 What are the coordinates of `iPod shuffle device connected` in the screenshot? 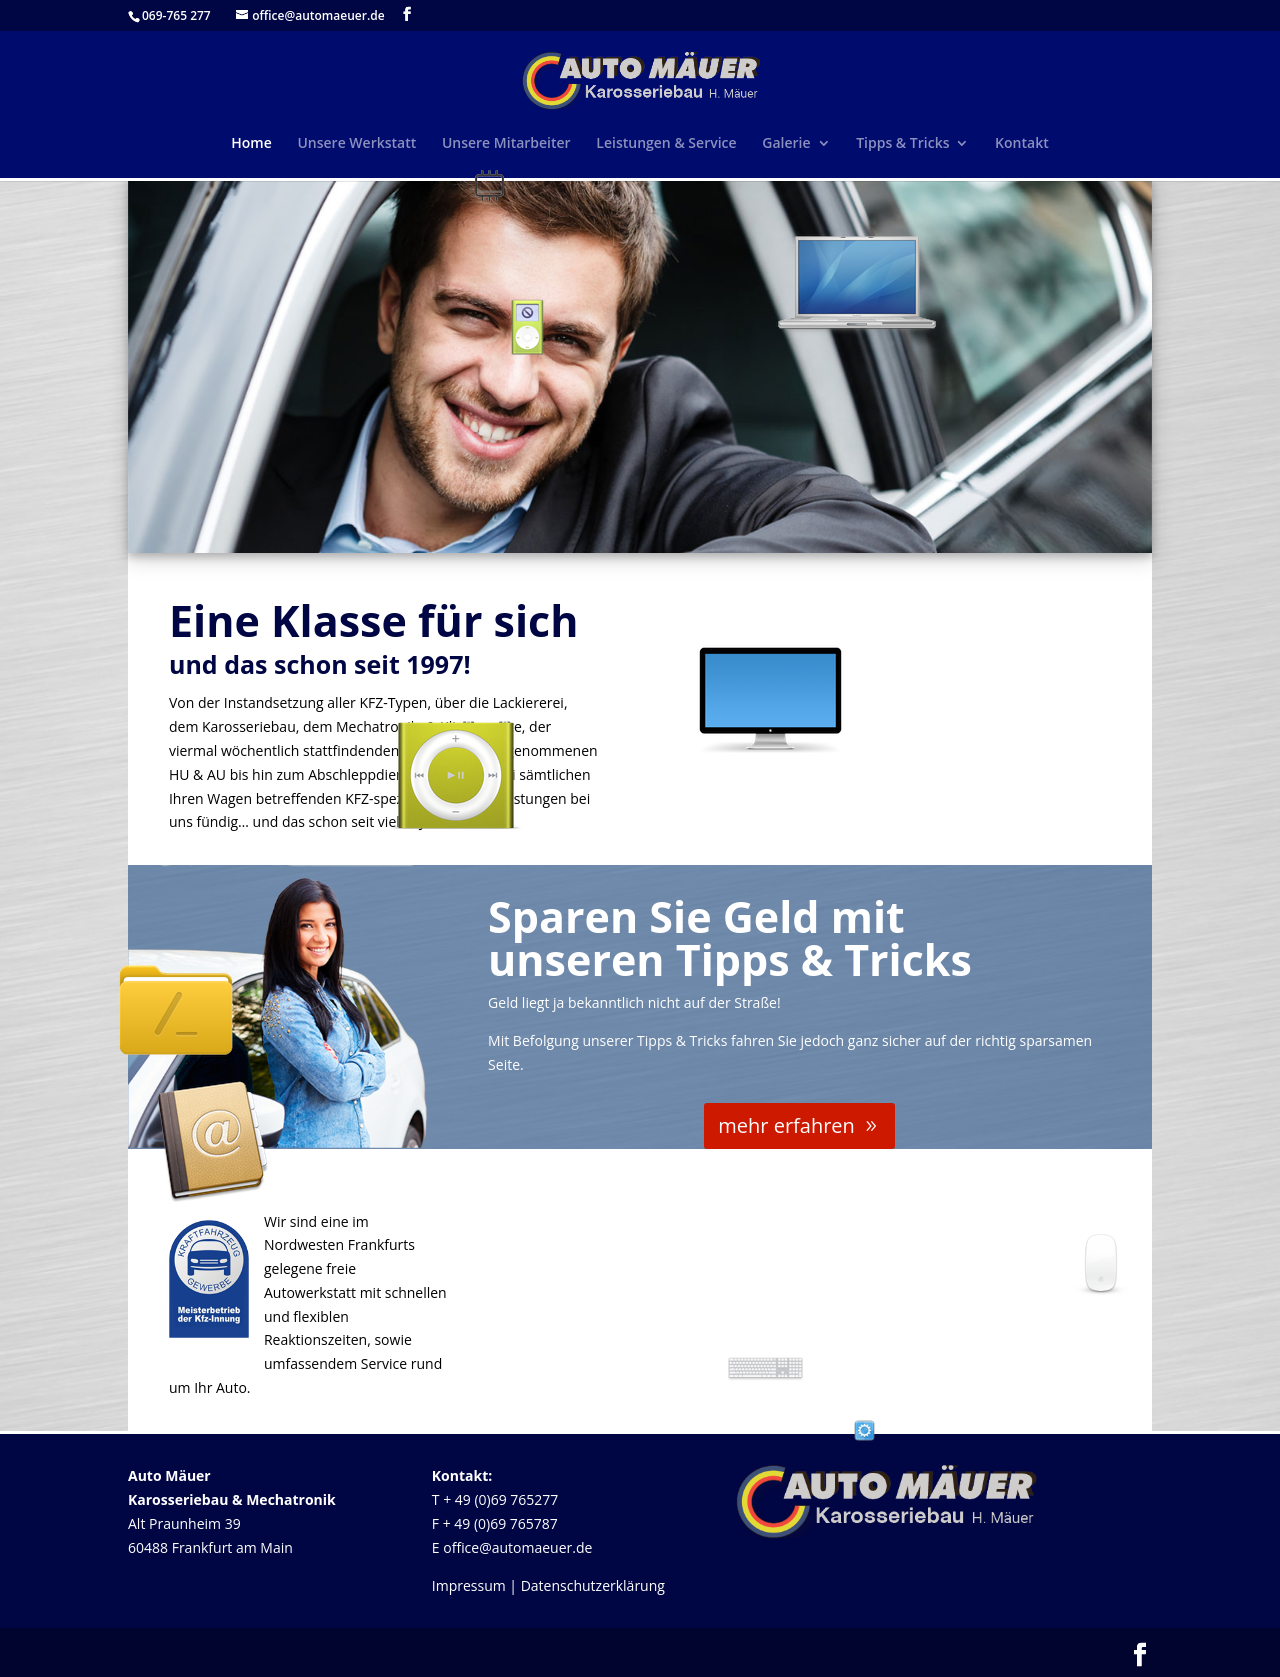 It's located at (456, 775).